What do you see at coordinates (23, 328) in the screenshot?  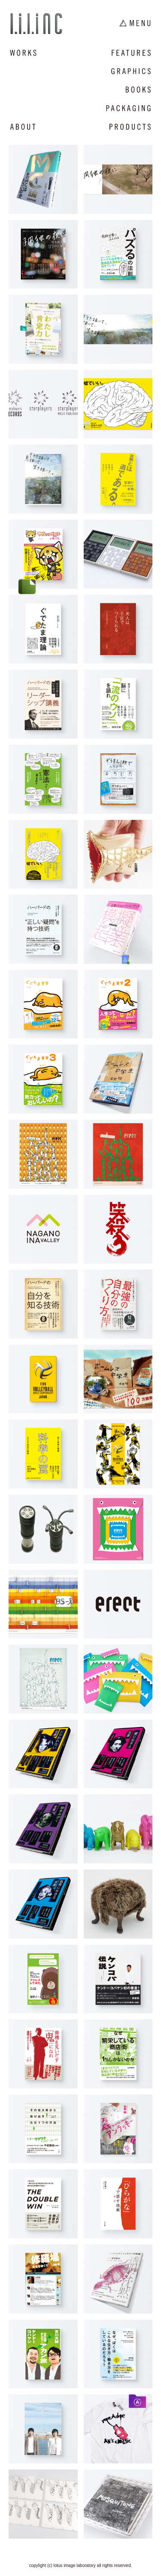 I see `open taaghche app files folder` at bounding box center [23, 328].